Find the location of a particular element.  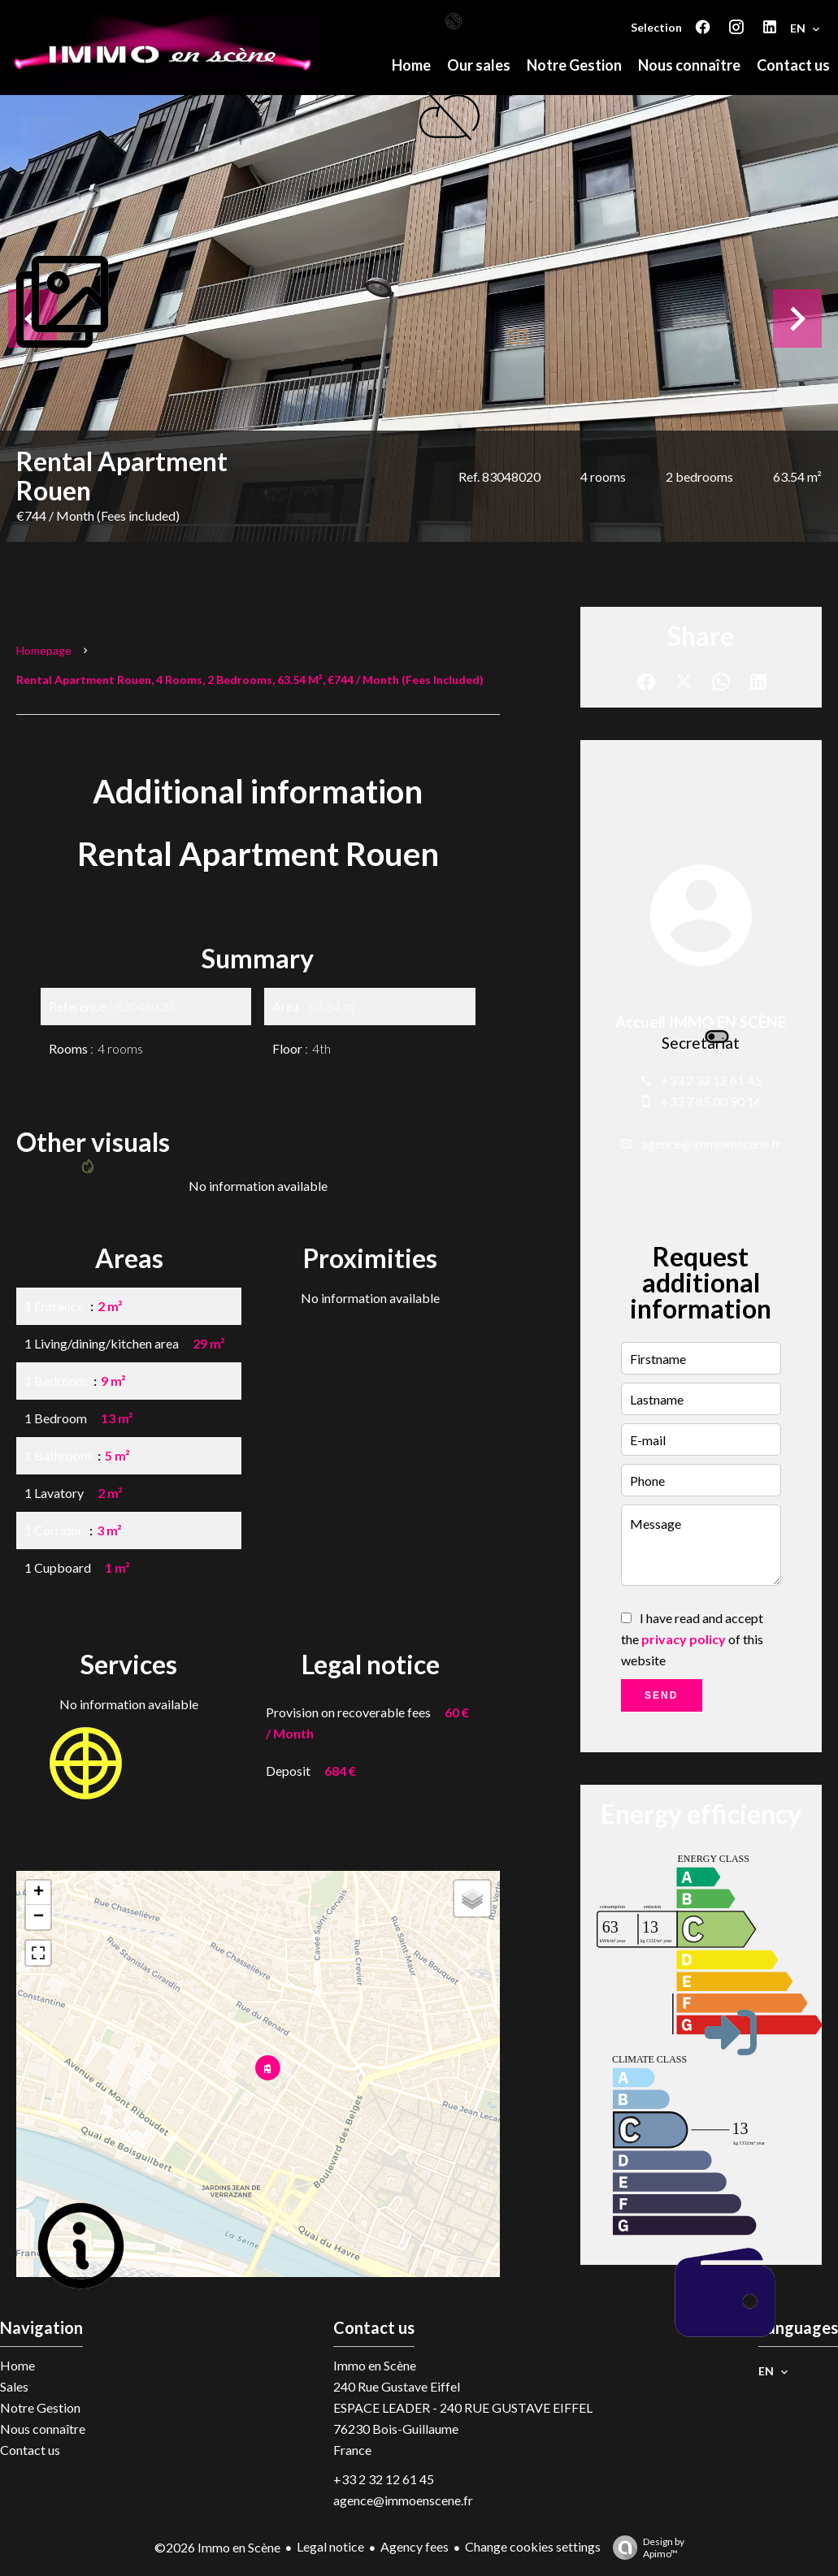

view baseball scores or stats is located at coordinates (454, 21).